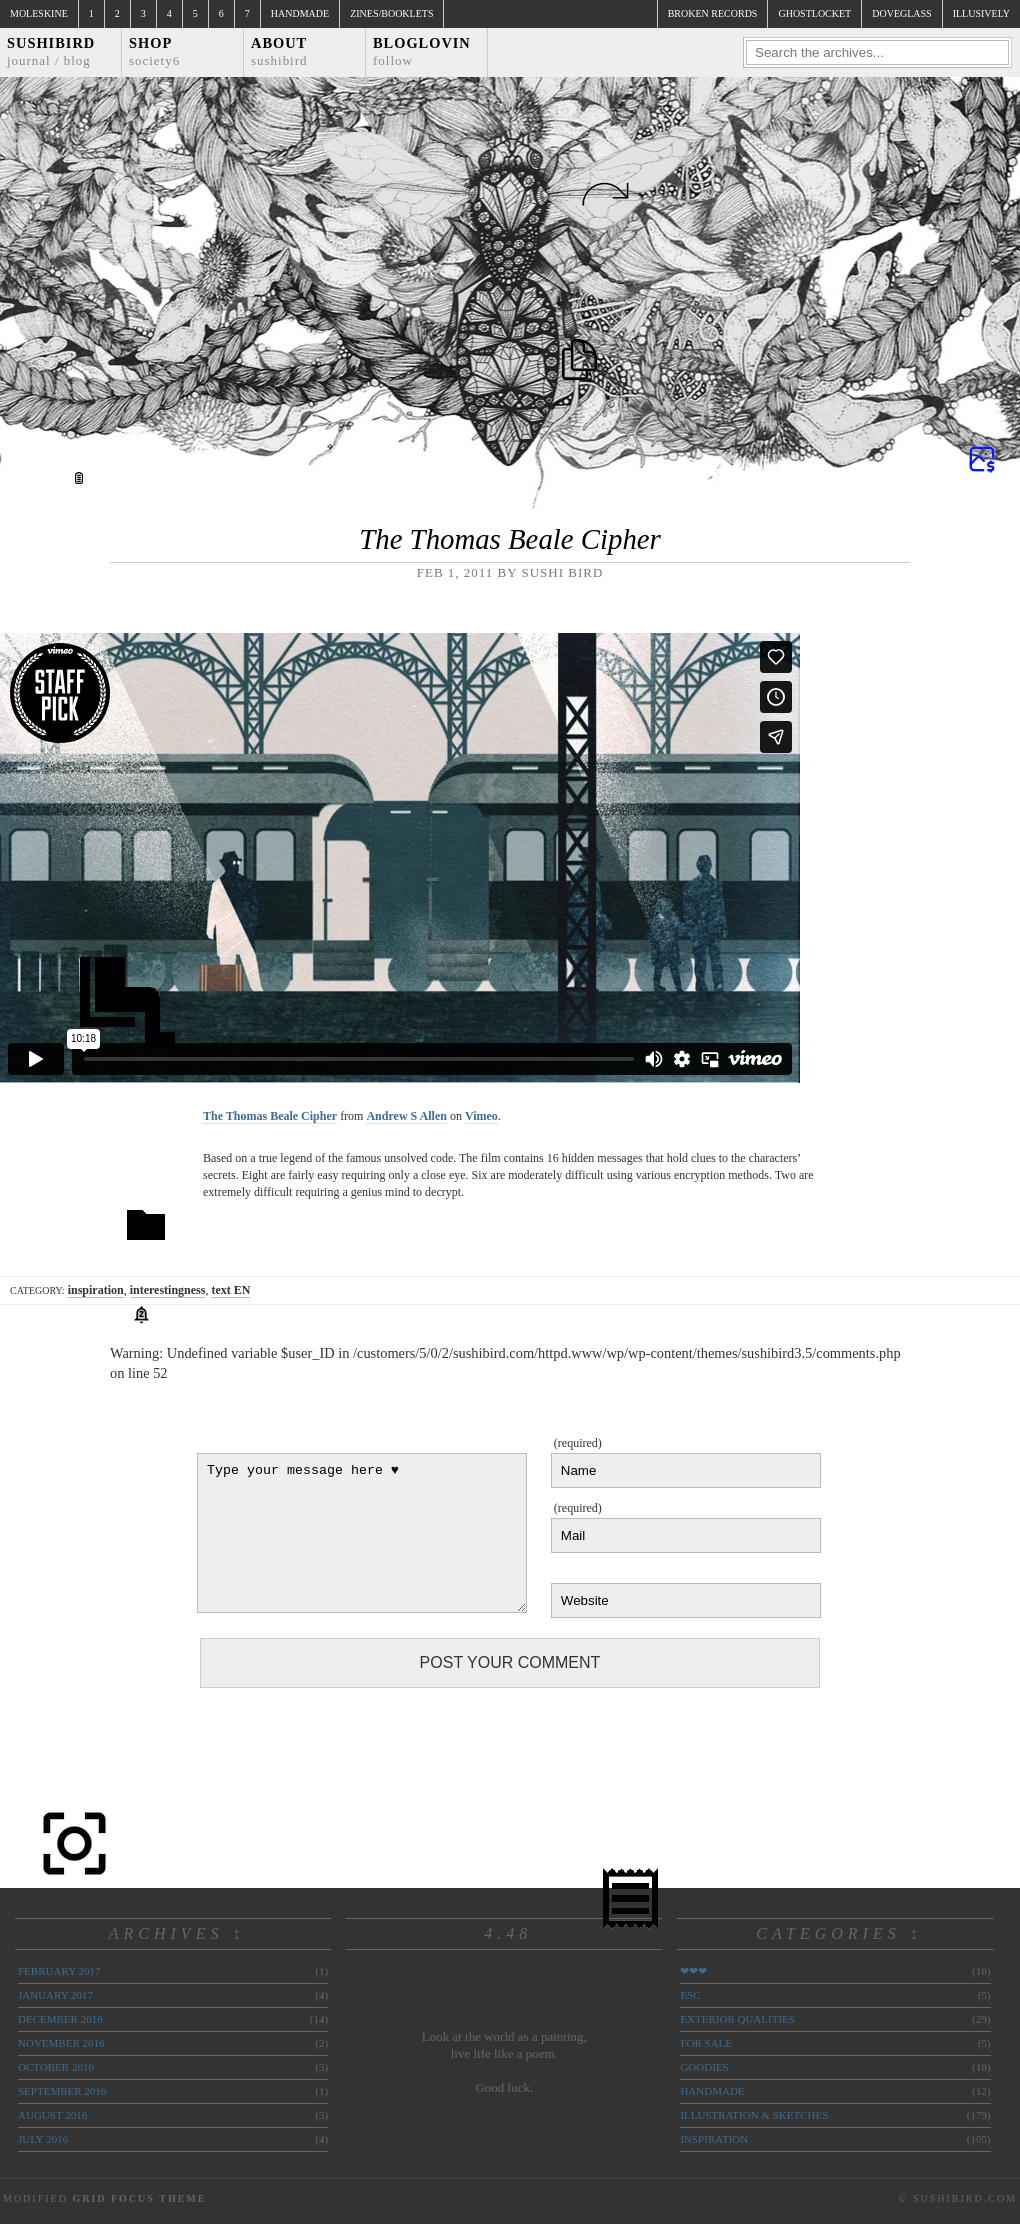  Describe the element at coordinates (604, 192) in the screenshot. I see `redo last action` at that location.